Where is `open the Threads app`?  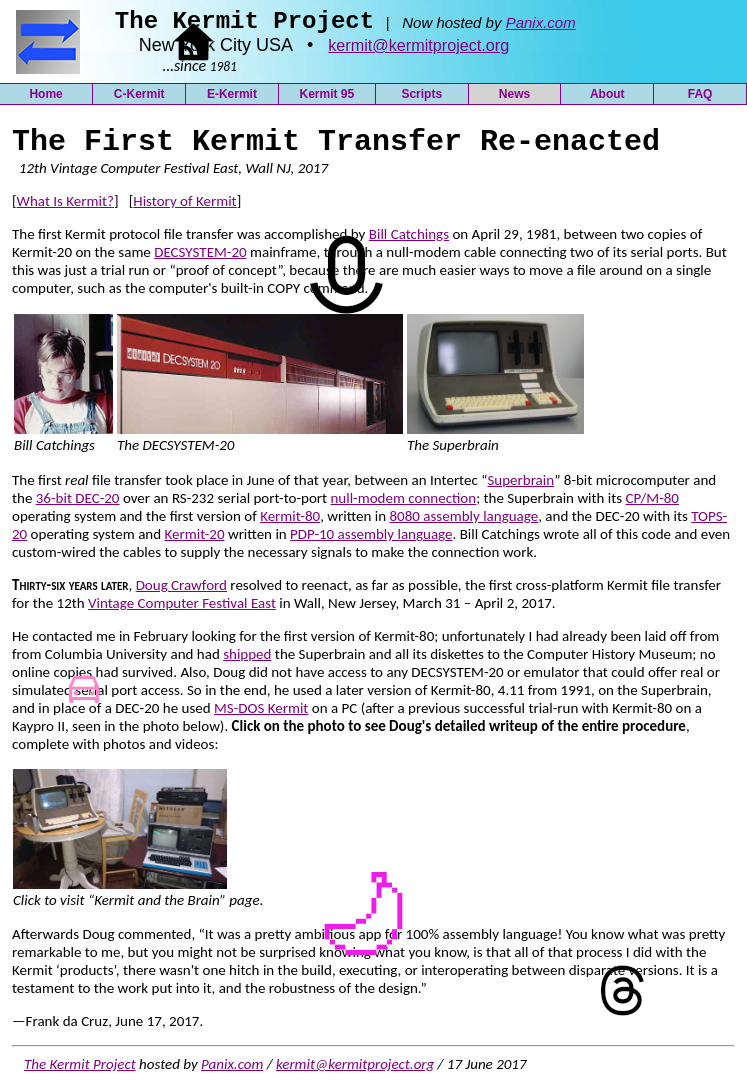
open the Threads app is located at coordinates (622, 990).